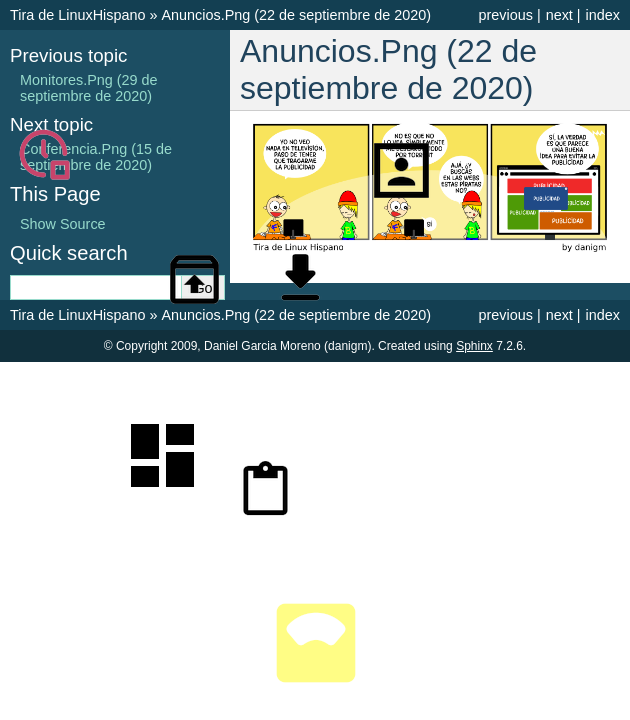 This screenshot has height=720, width=630. I want to click on paste content from clipboard, so click(265, 490).